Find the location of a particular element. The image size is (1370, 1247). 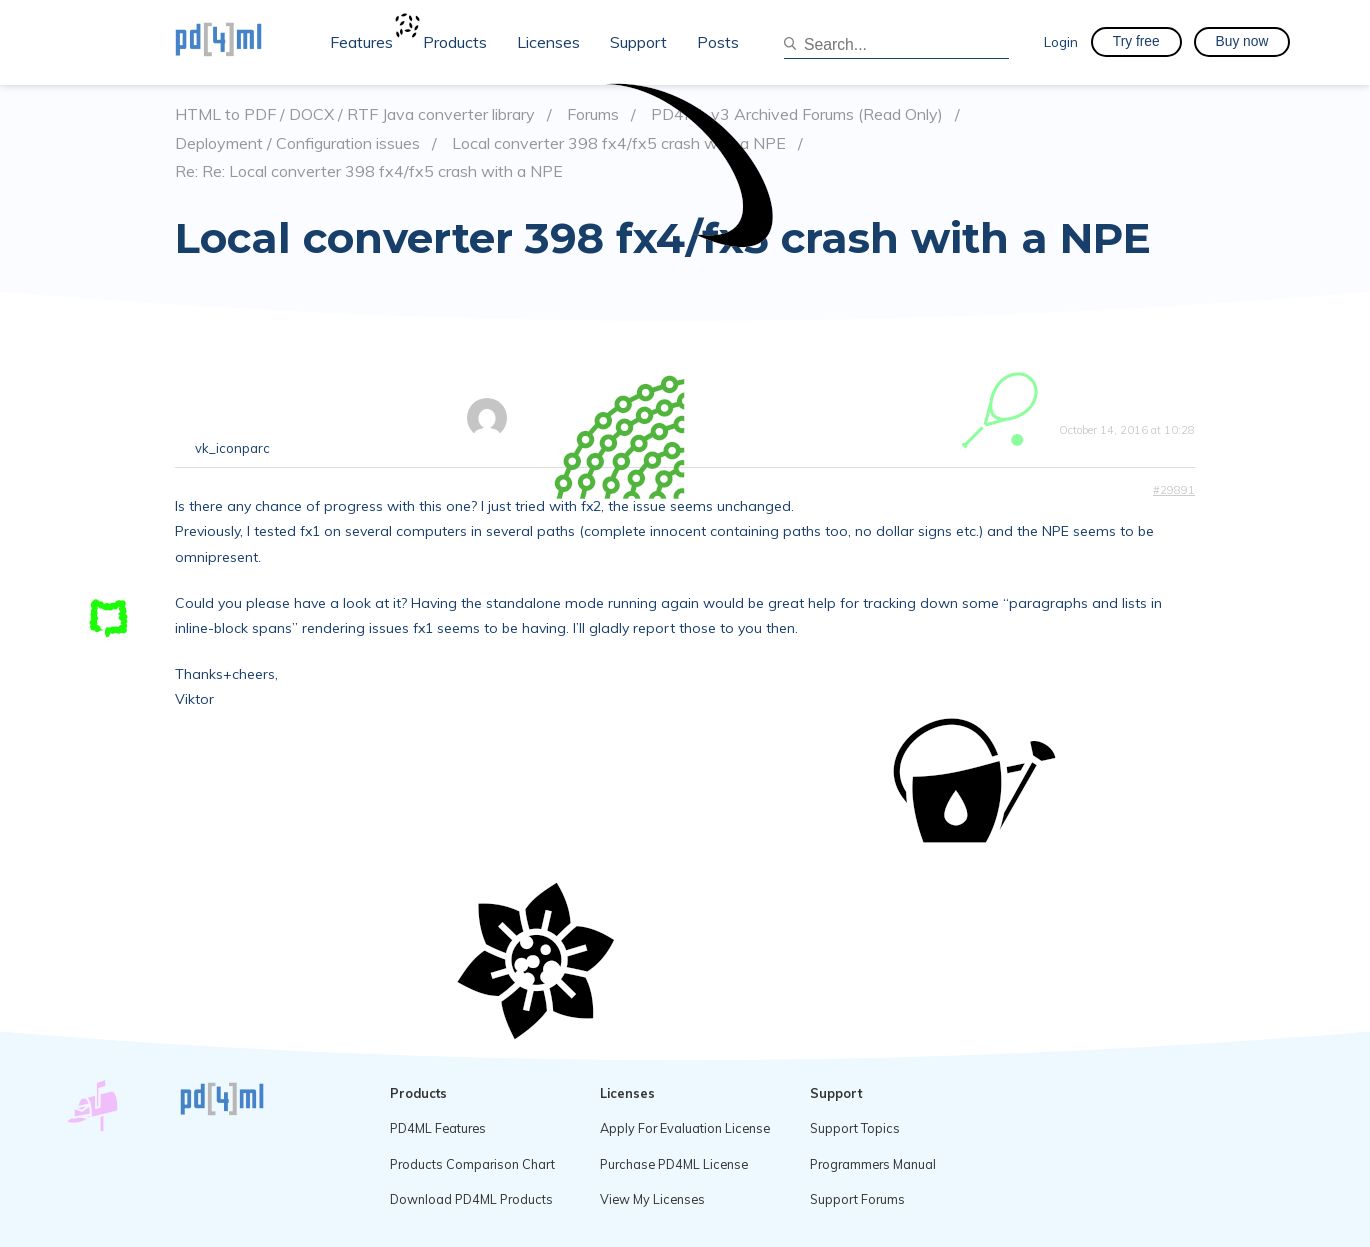

access tennis or racket sports games is located at coordinates (999, 410).